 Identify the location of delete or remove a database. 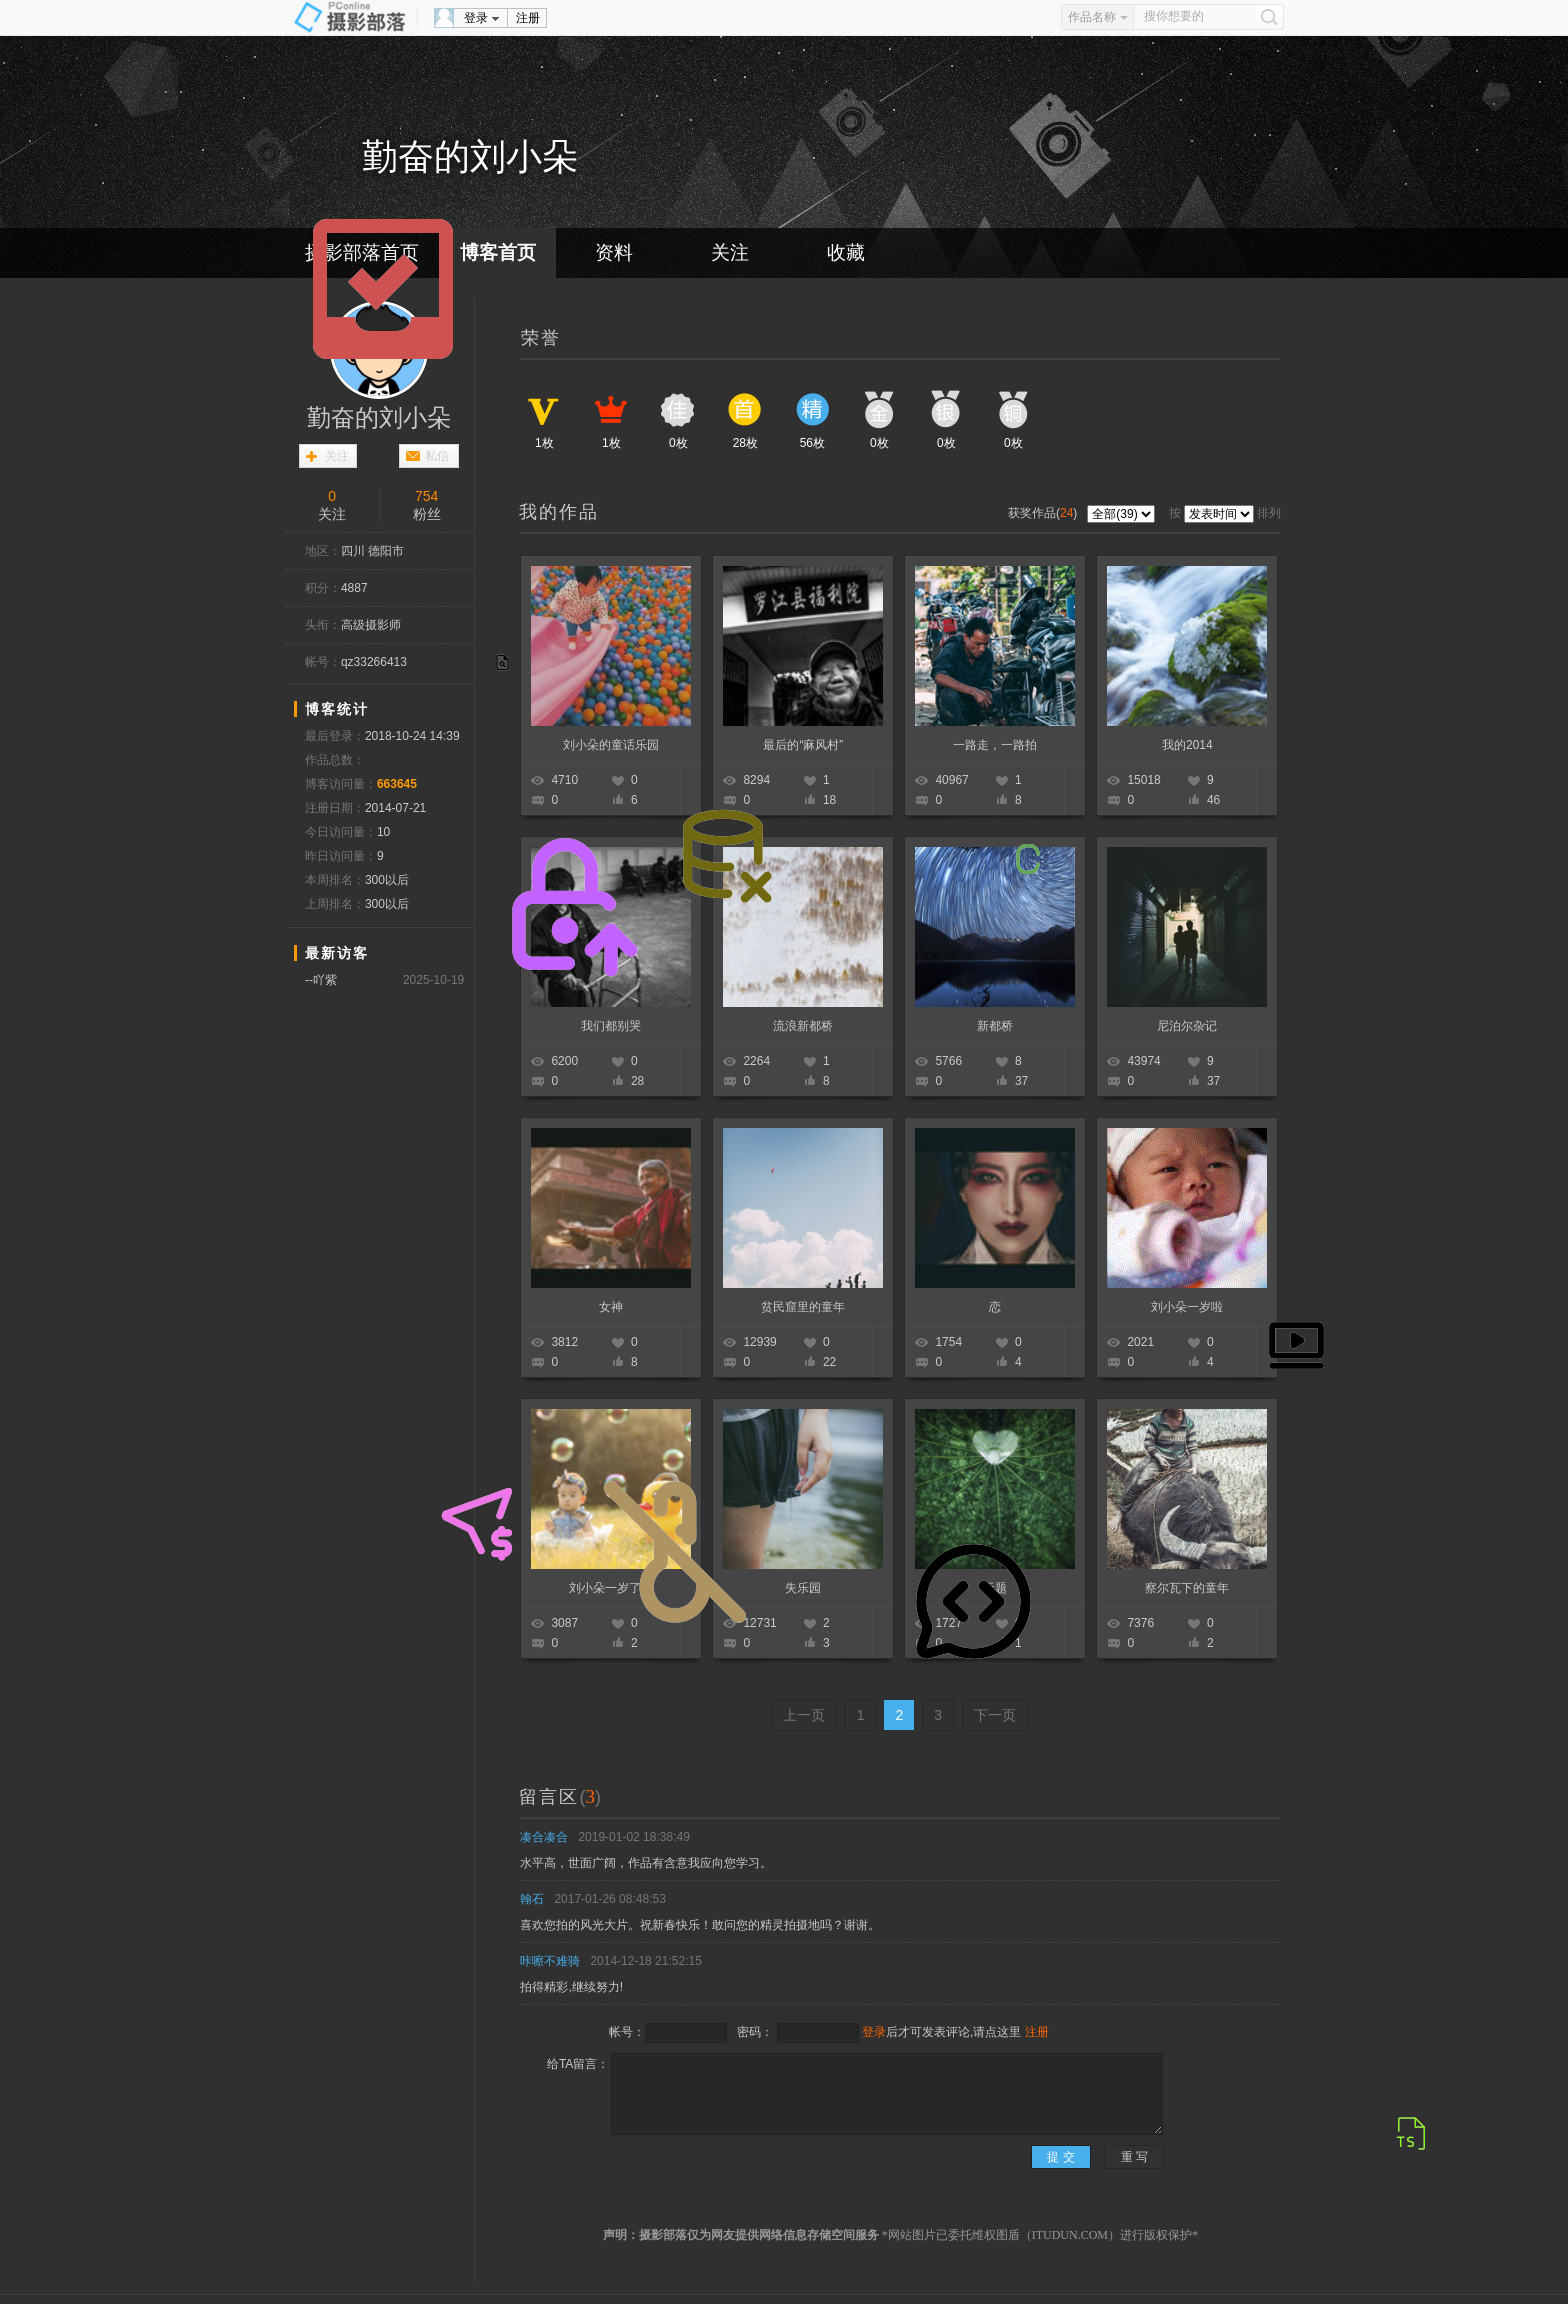
(723, 854).